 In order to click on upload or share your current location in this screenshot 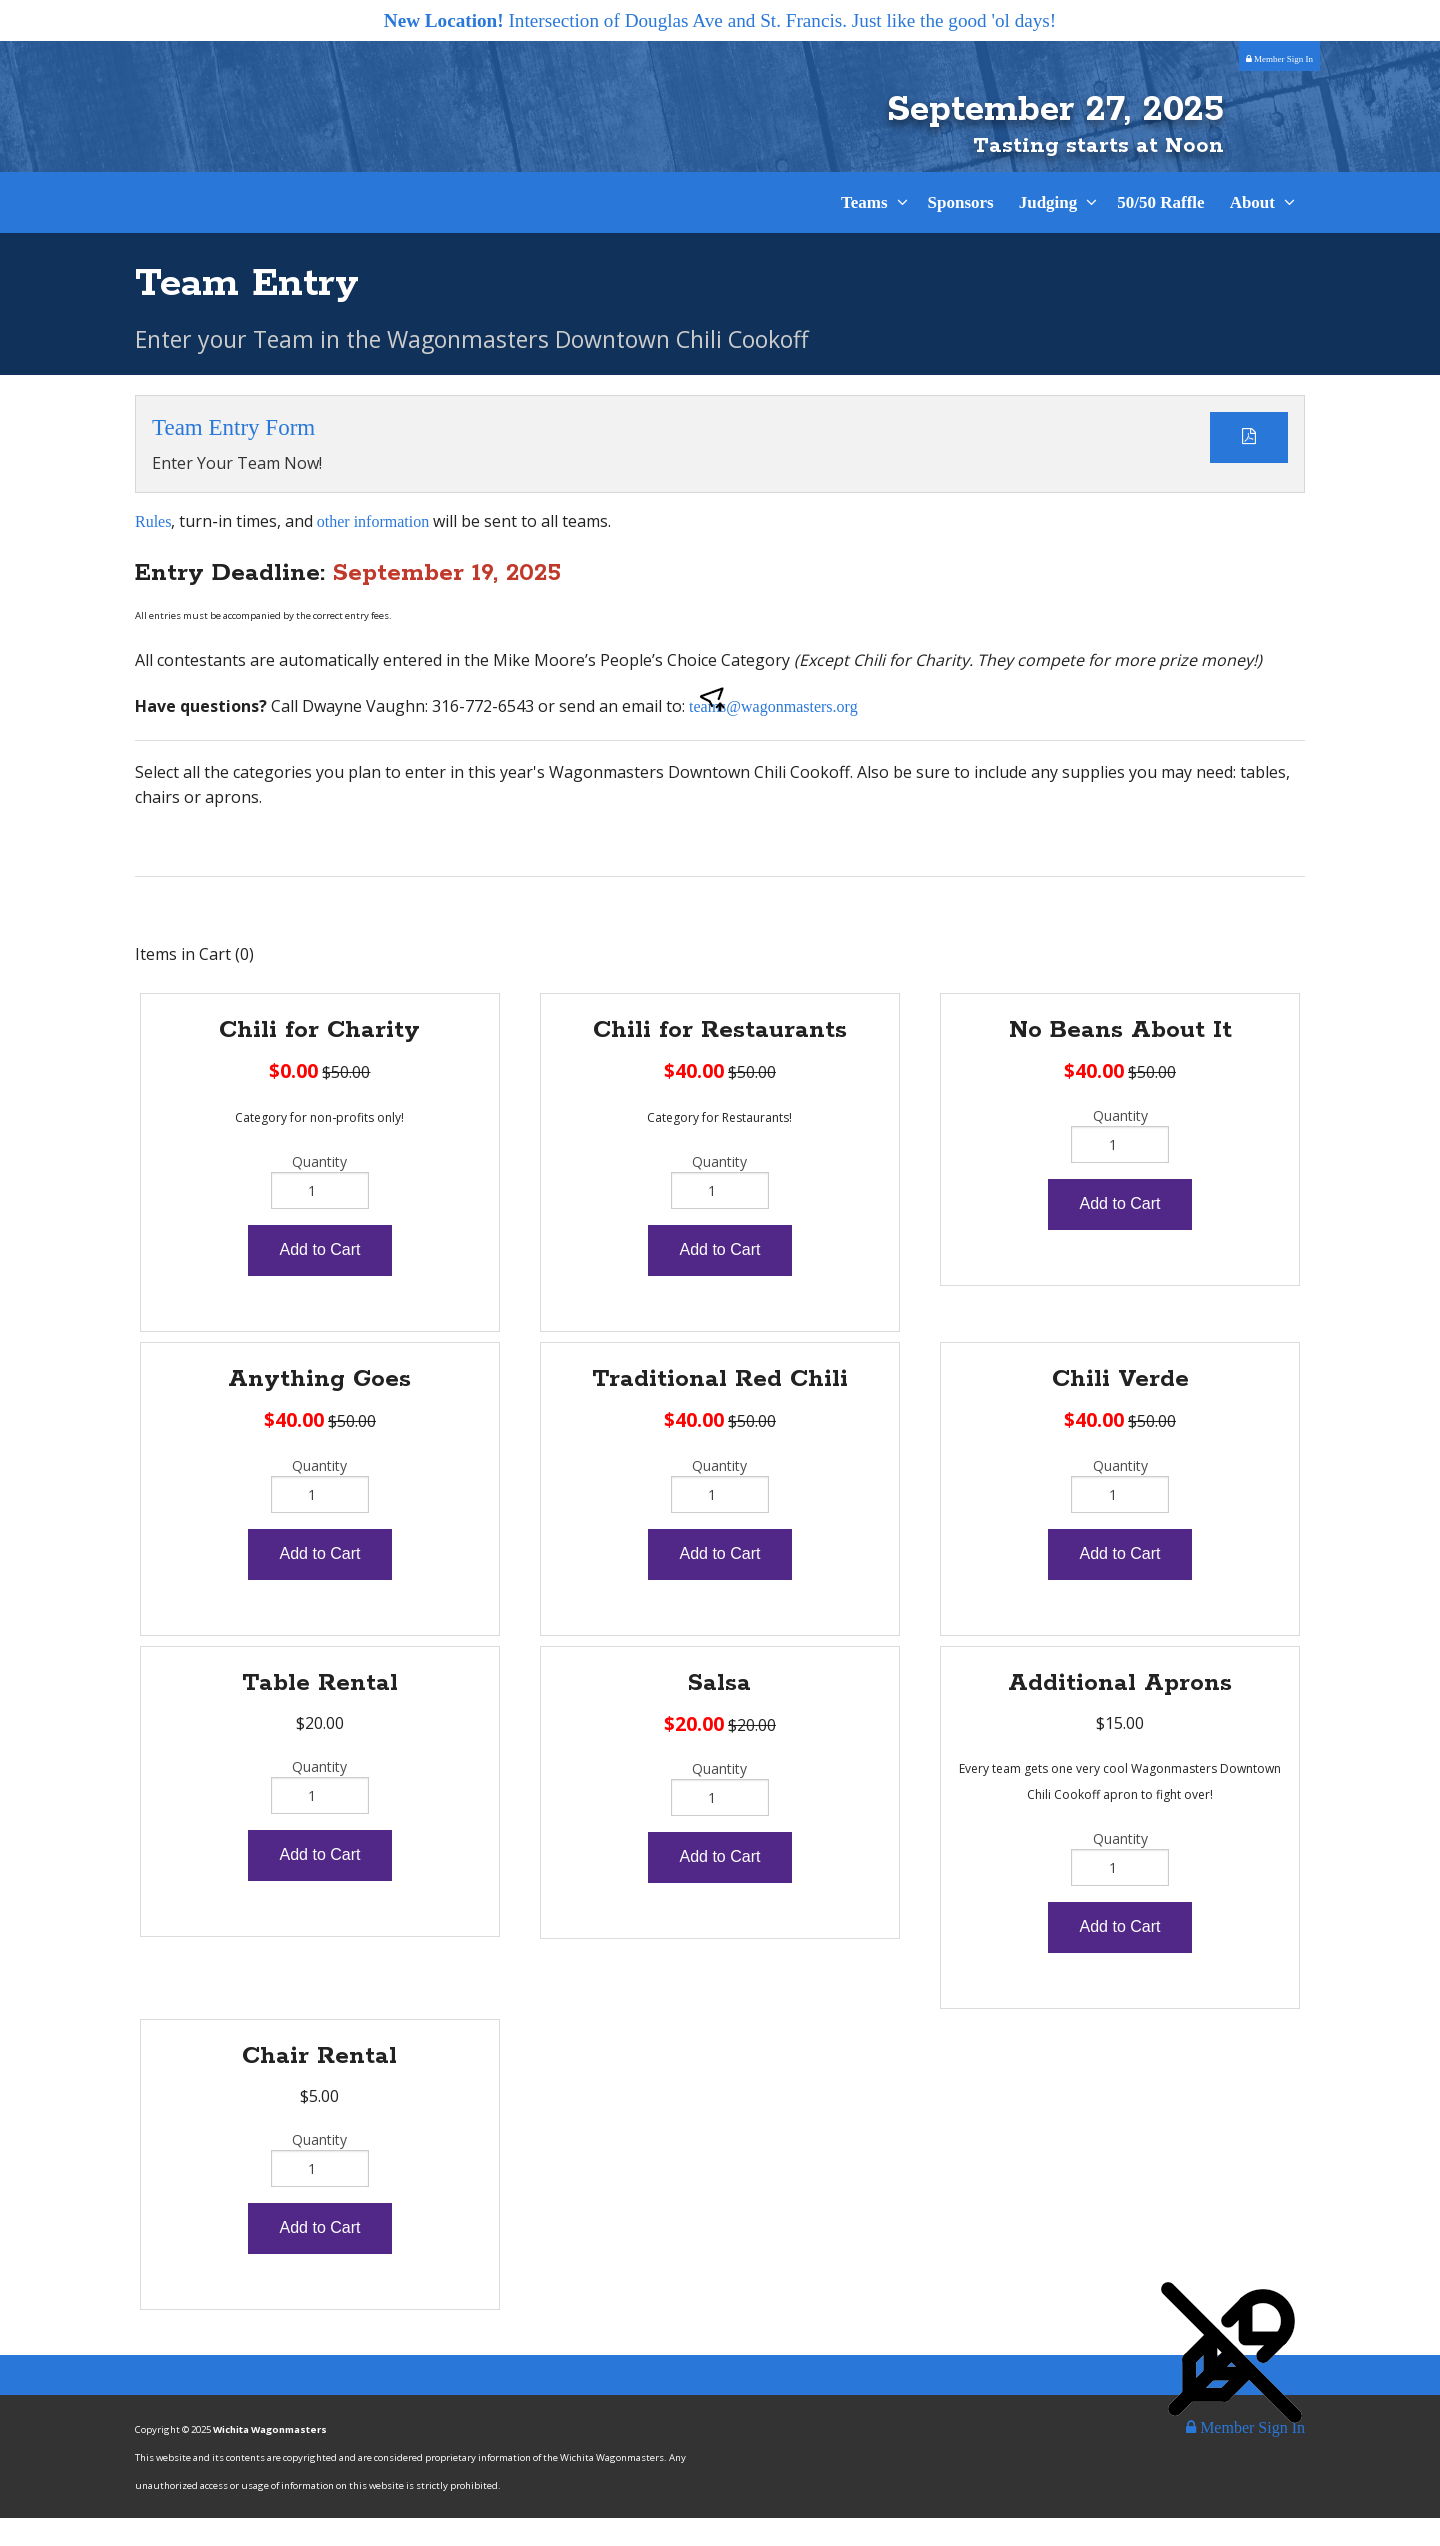, I will do `click(712, 699)`.